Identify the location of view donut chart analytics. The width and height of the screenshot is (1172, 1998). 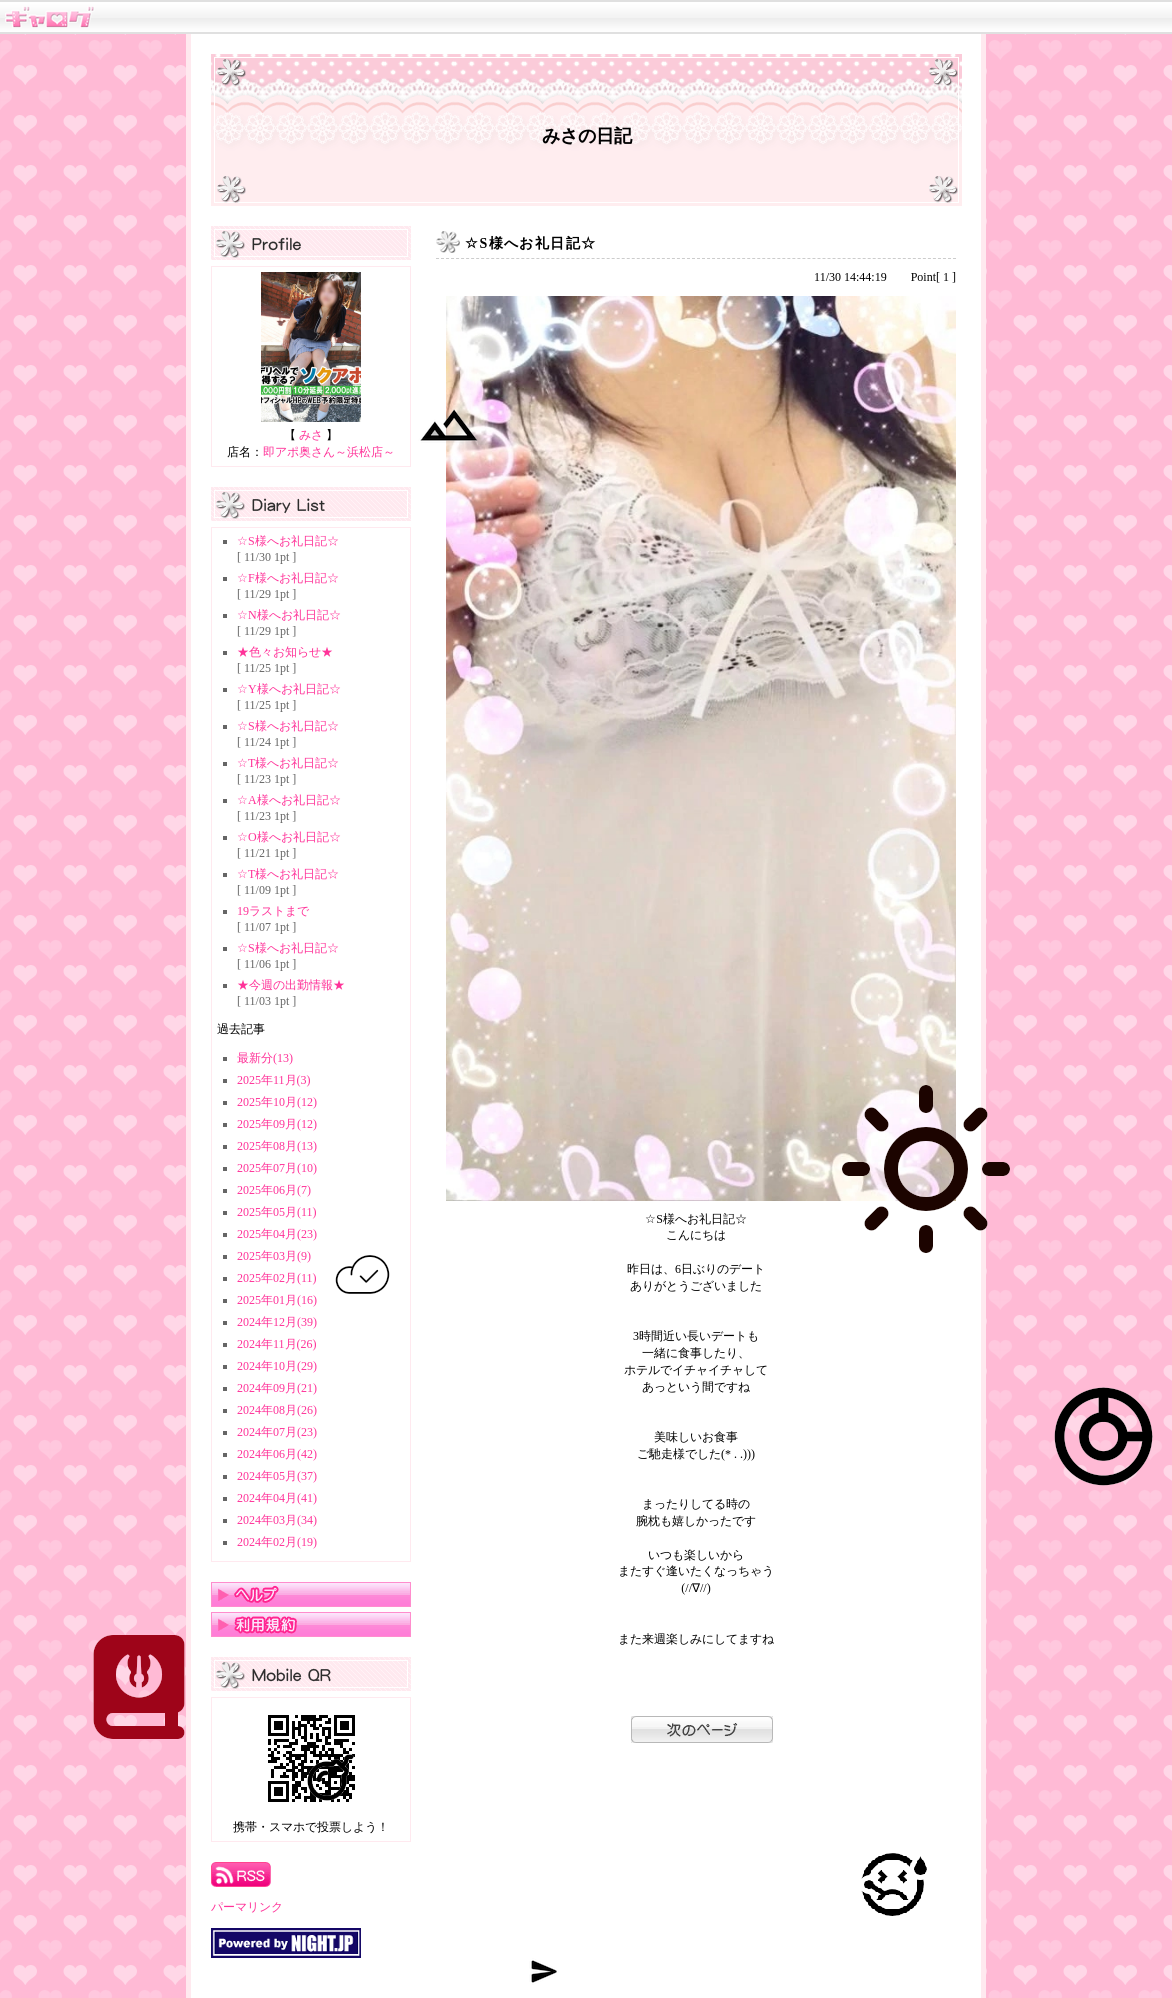
(1103, 1436).